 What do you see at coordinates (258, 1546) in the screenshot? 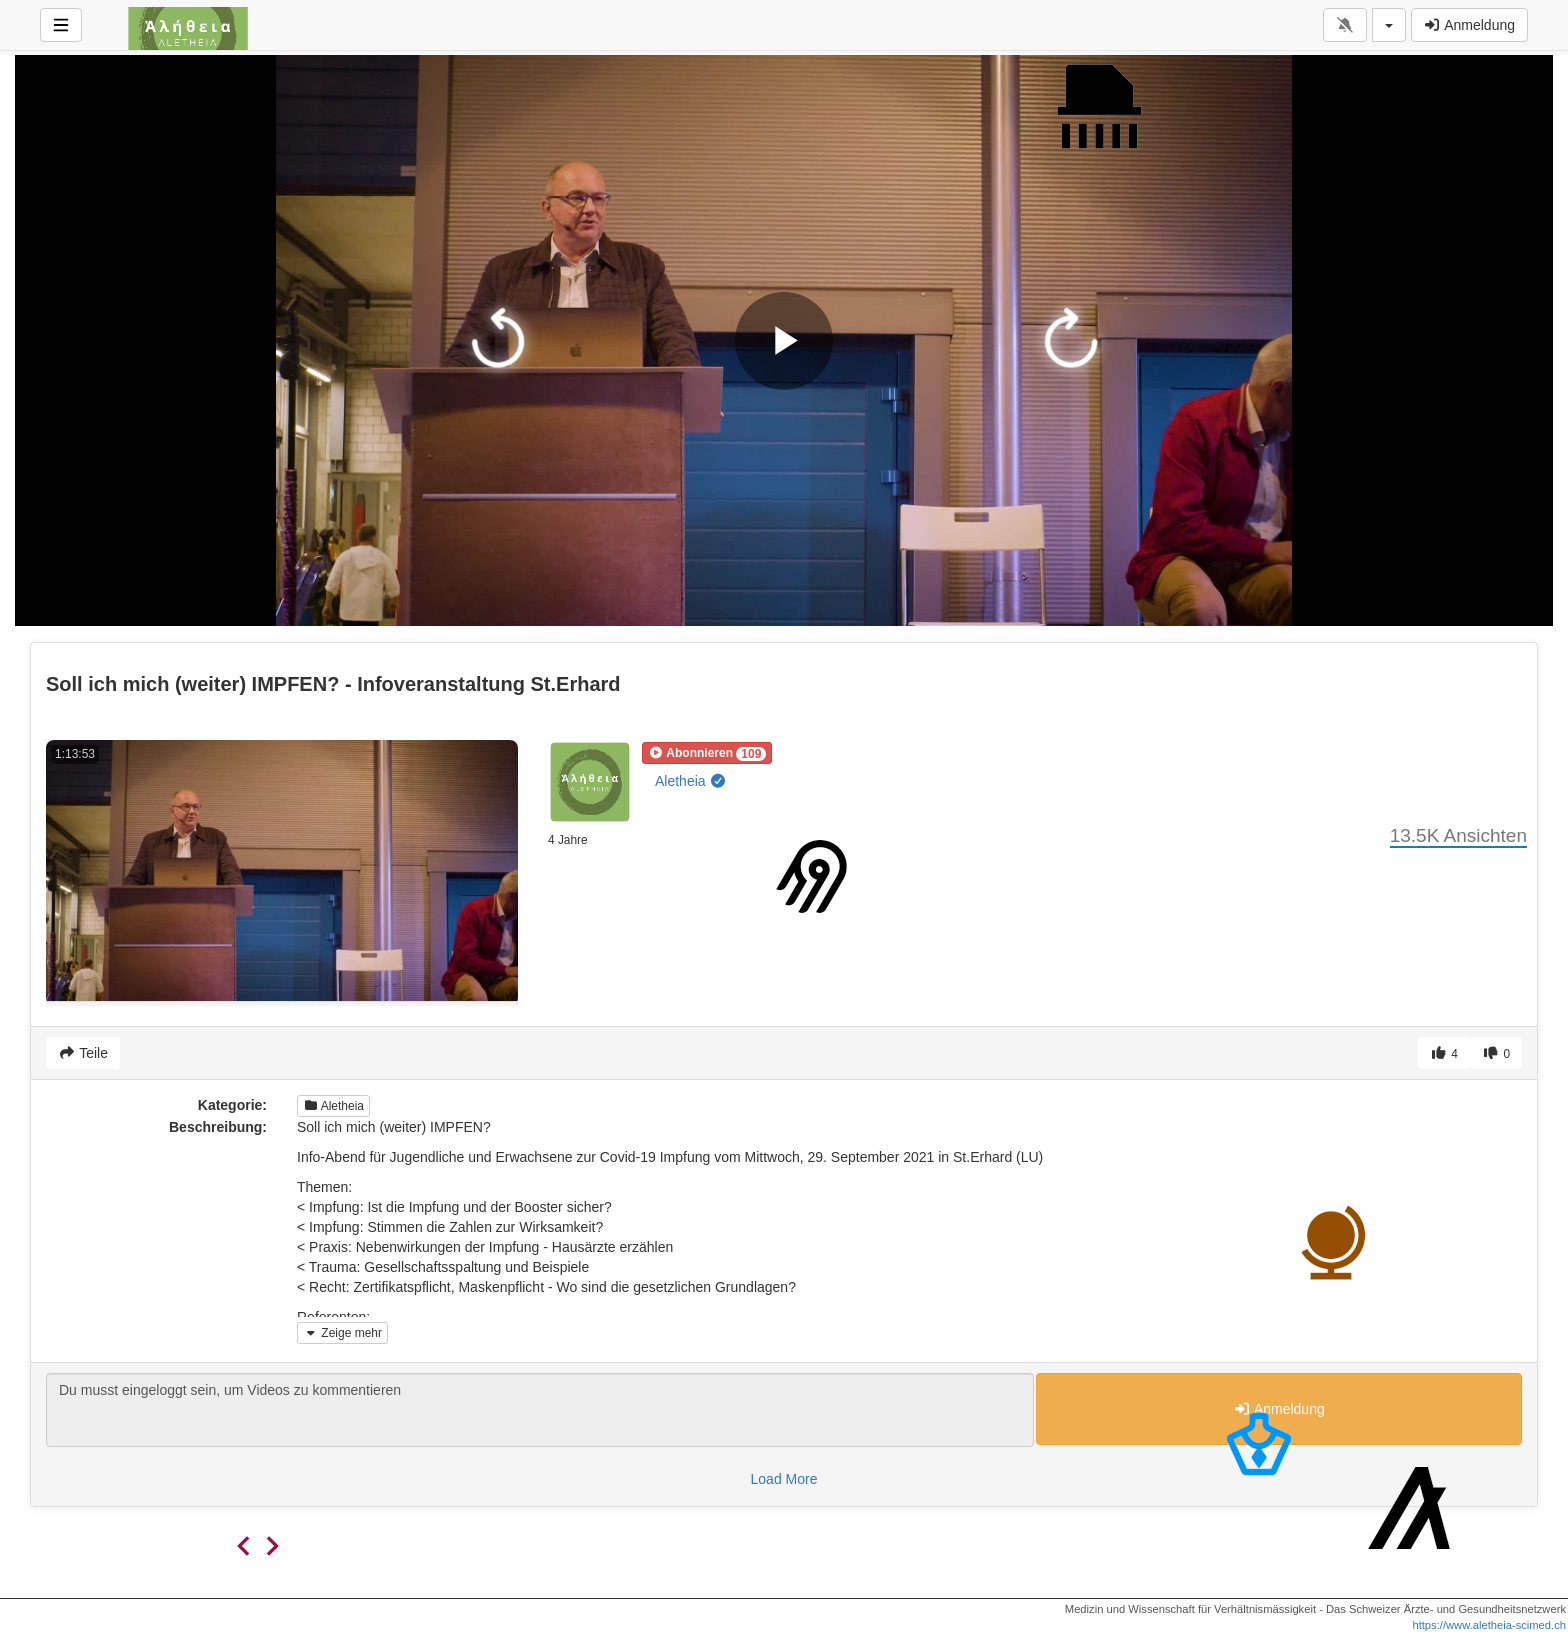
I see `view or edit source code` at bounding box center [258, 1546].